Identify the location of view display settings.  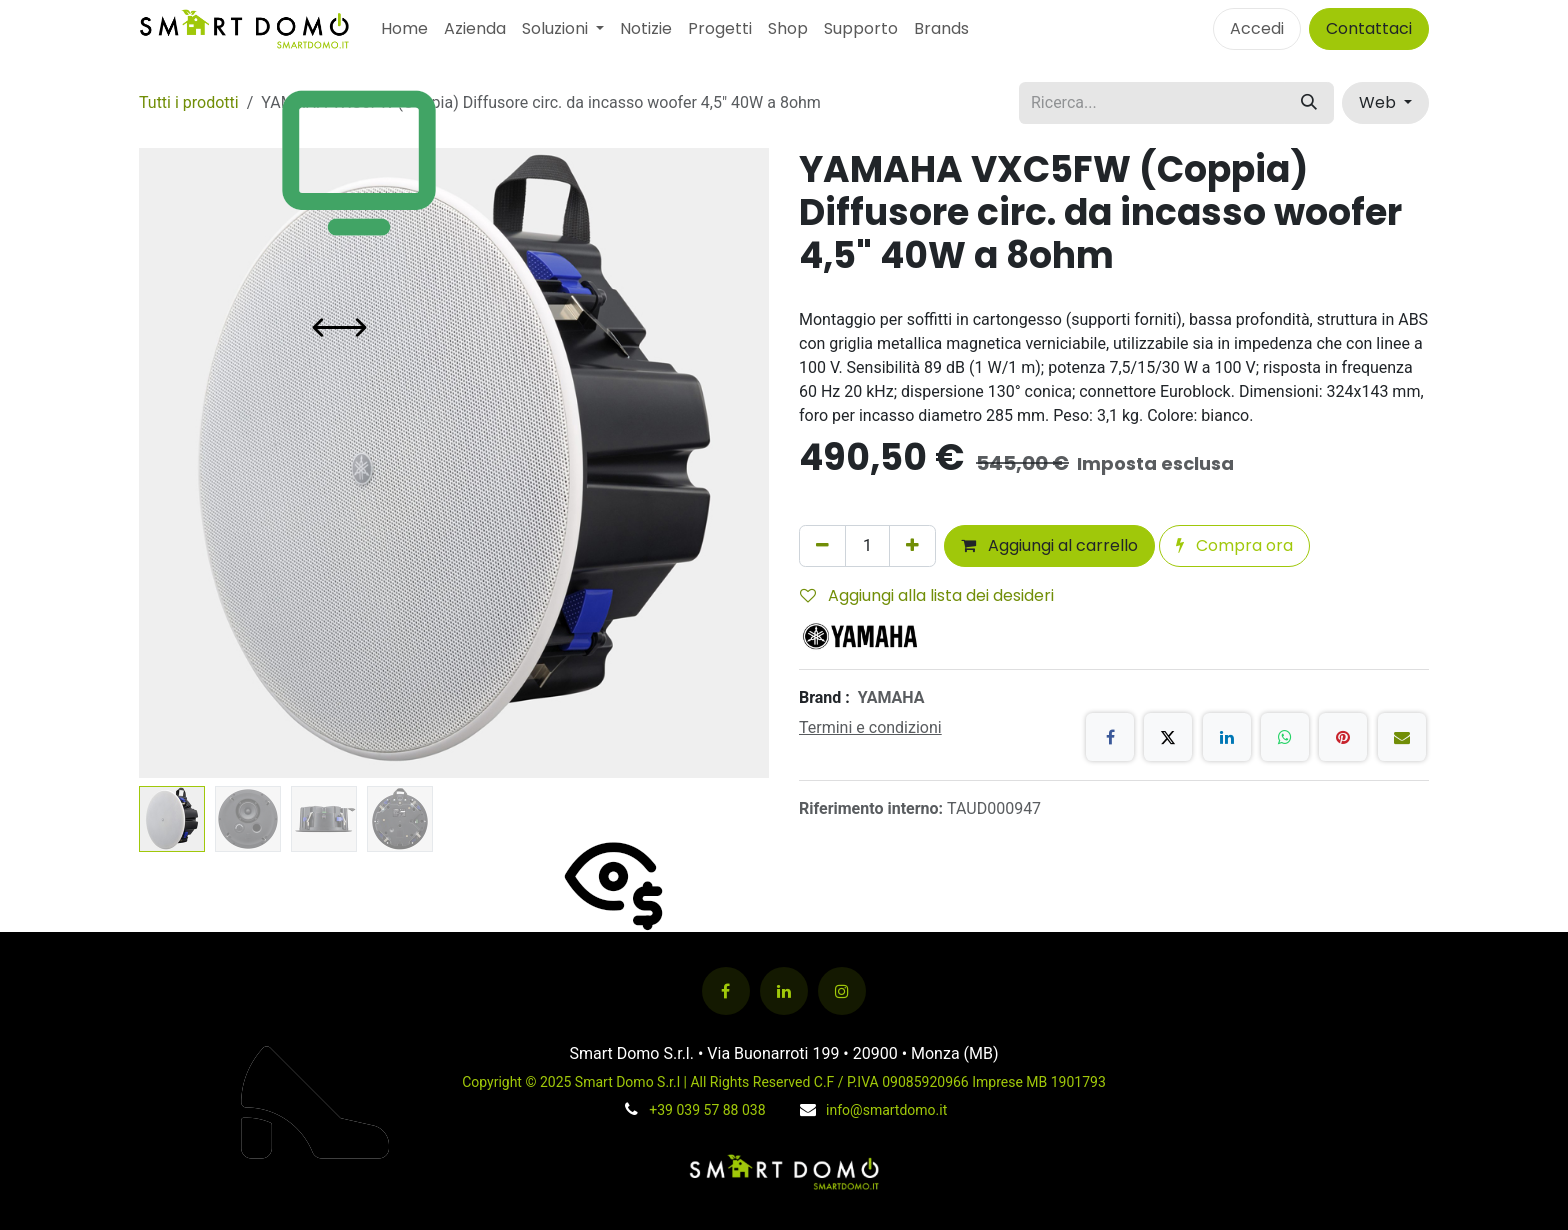
(359, 156).